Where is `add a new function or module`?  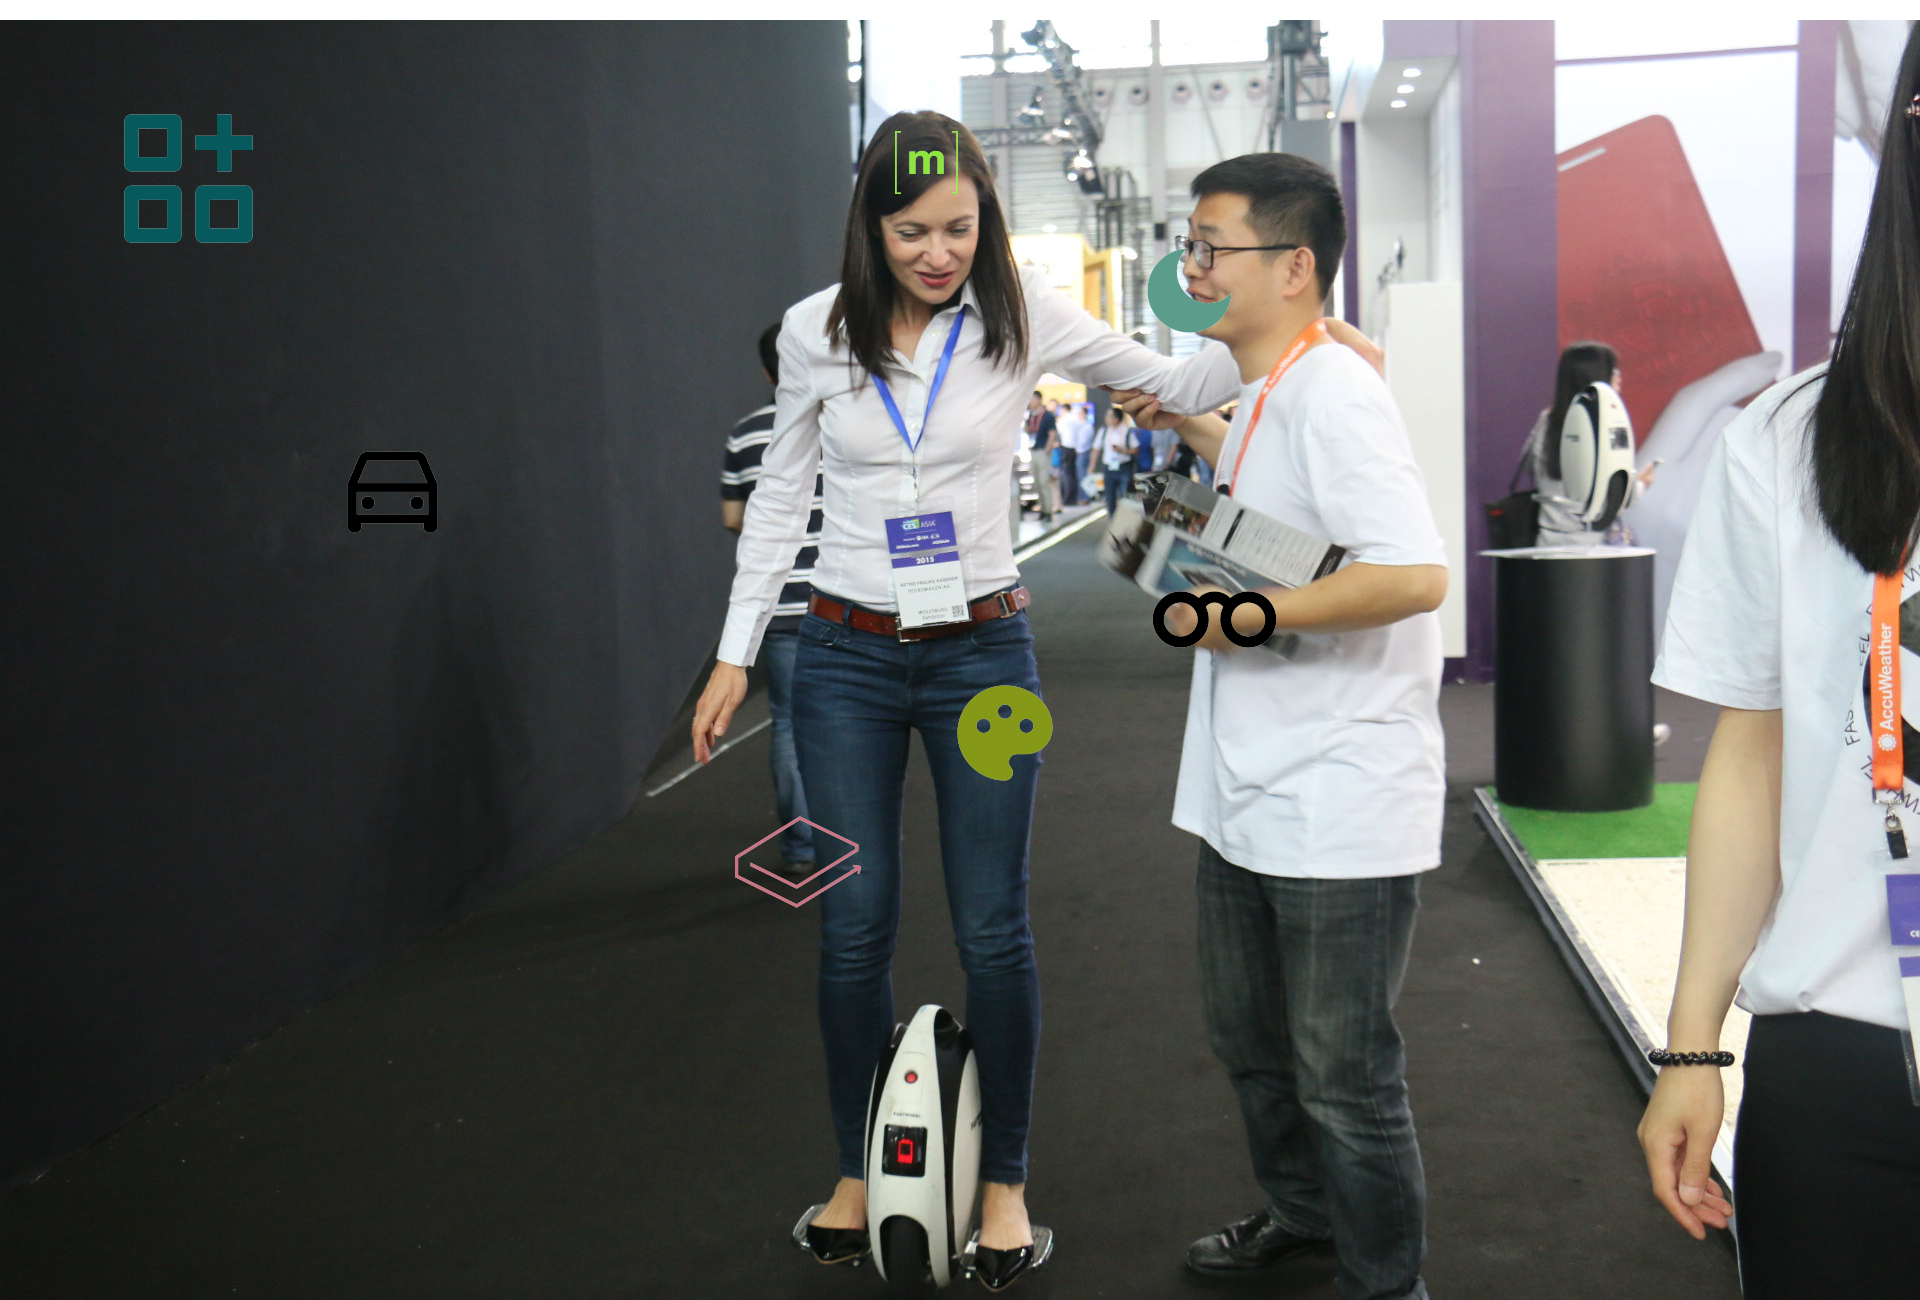 add a new function or module is located at coordinates (188, 178).